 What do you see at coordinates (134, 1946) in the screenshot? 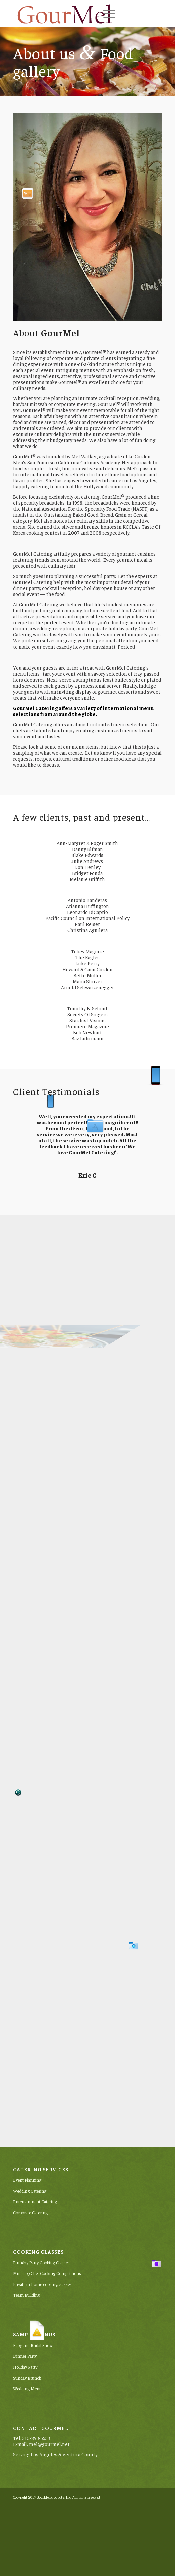
I see `open folder containing microsoft dynamics 365 remote assist files` at bounding box center [134, 1946].